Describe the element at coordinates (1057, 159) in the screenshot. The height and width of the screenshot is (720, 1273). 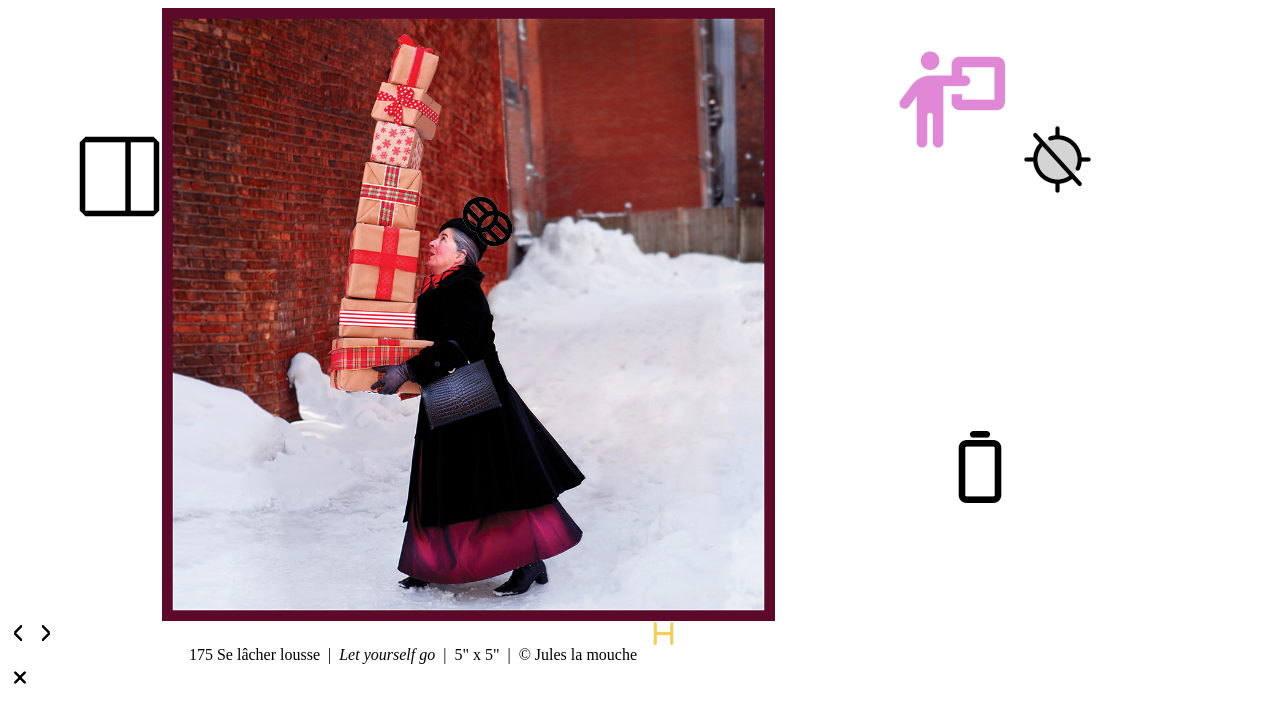
I see `location services disabled` at that location.